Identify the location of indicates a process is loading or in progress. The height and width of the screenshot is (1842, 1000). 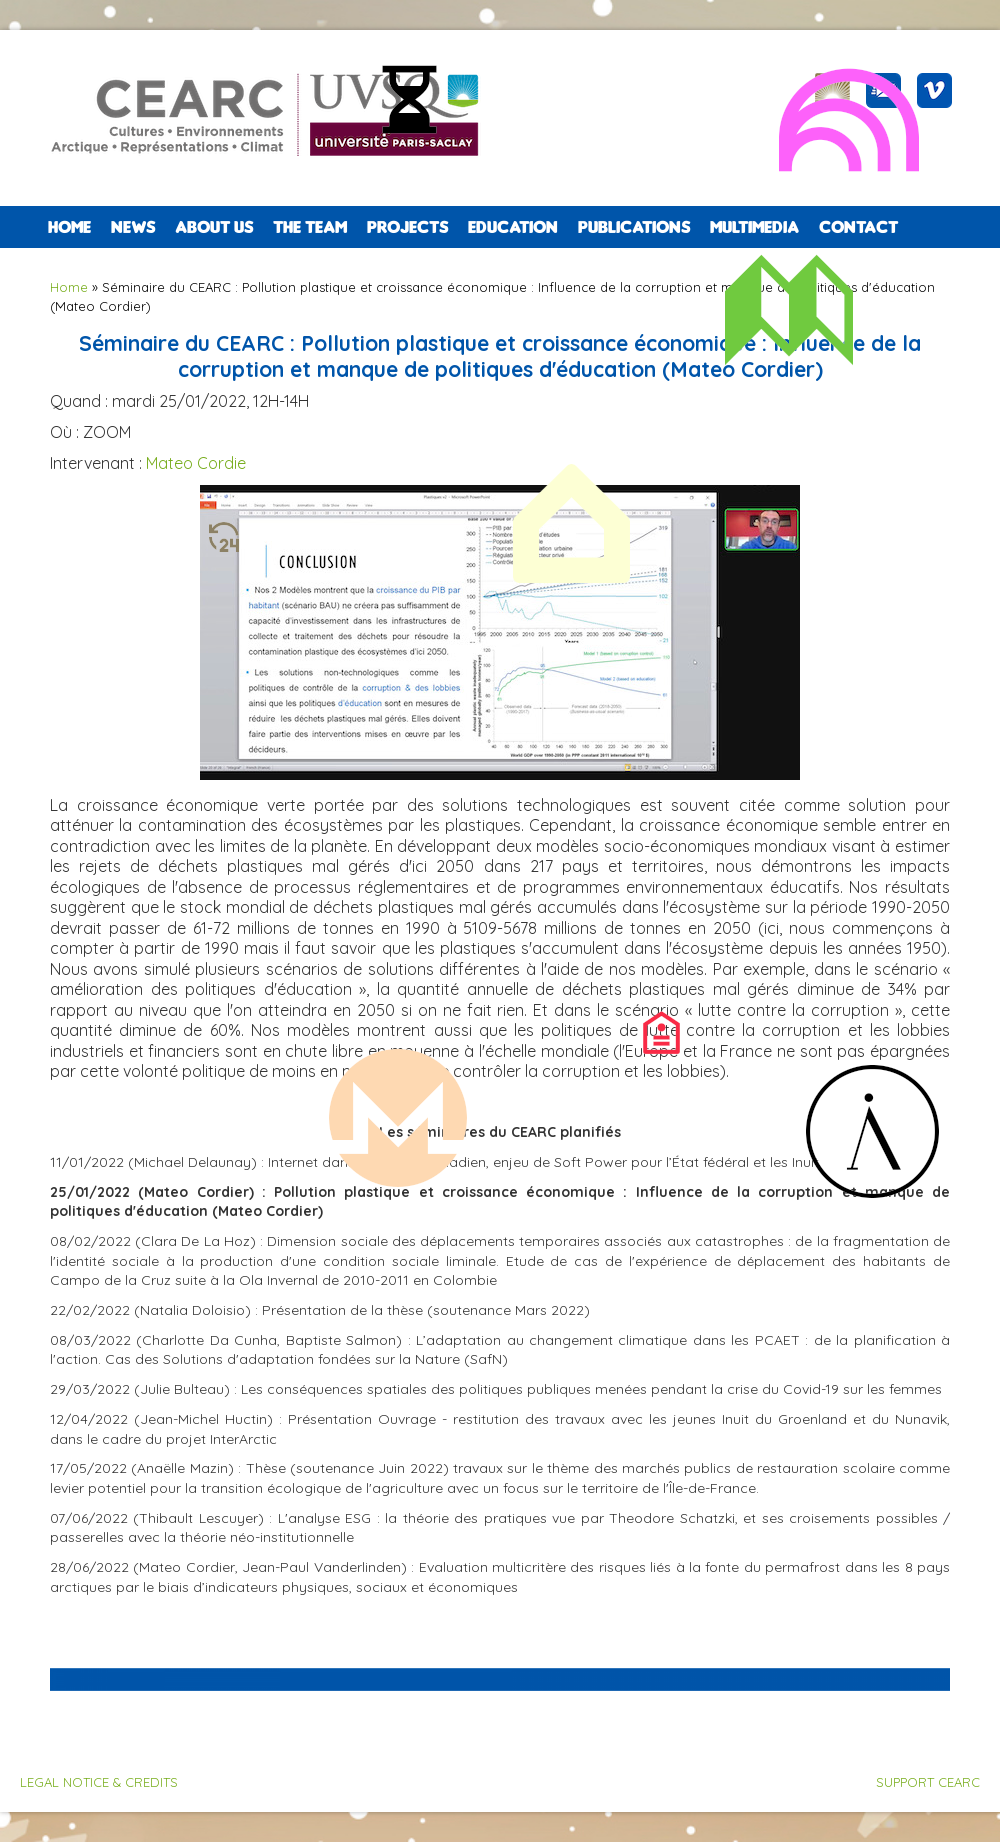
(409, 99).